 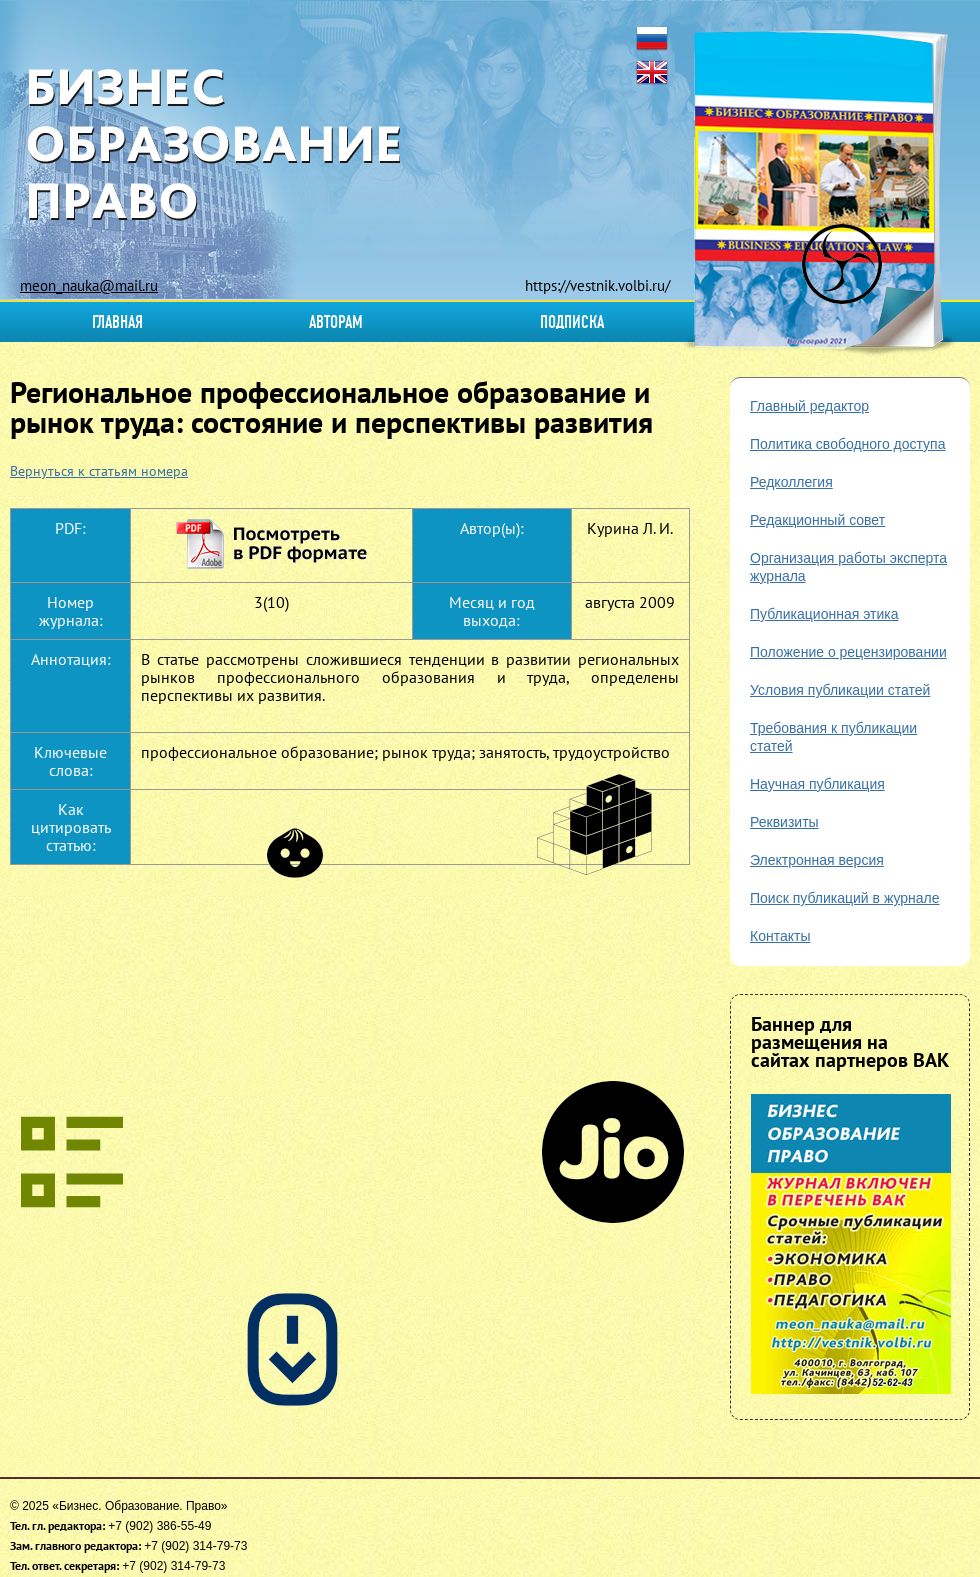 What do you see at coordinates (613, 1152) in the screenshot?
I see `jio app or service` at bounding box center [613, 1152].